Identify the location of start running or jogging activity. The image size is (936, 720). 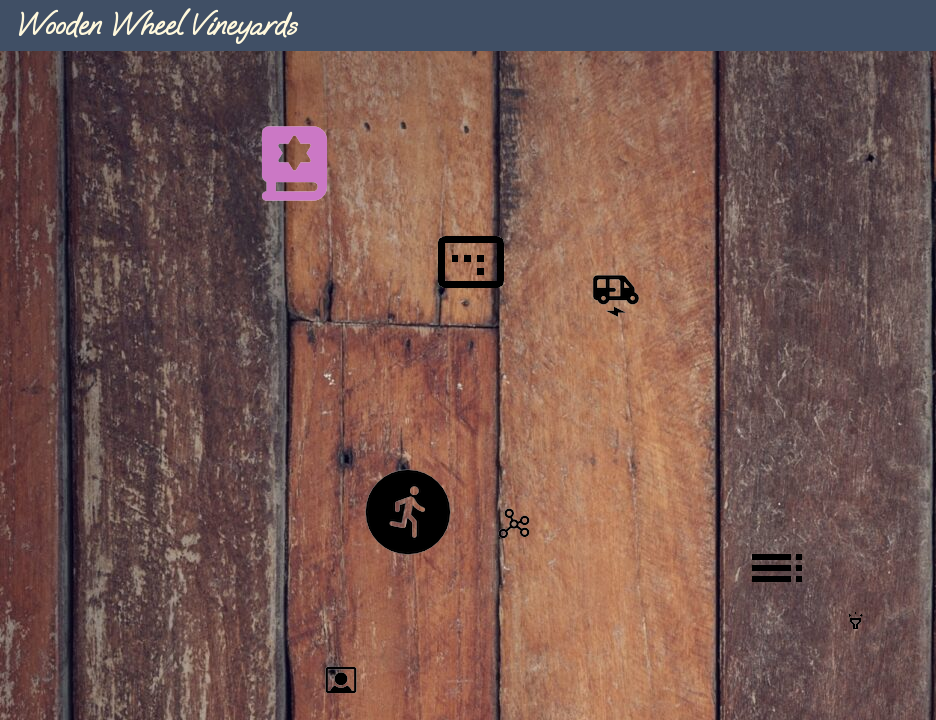
(408, 512).